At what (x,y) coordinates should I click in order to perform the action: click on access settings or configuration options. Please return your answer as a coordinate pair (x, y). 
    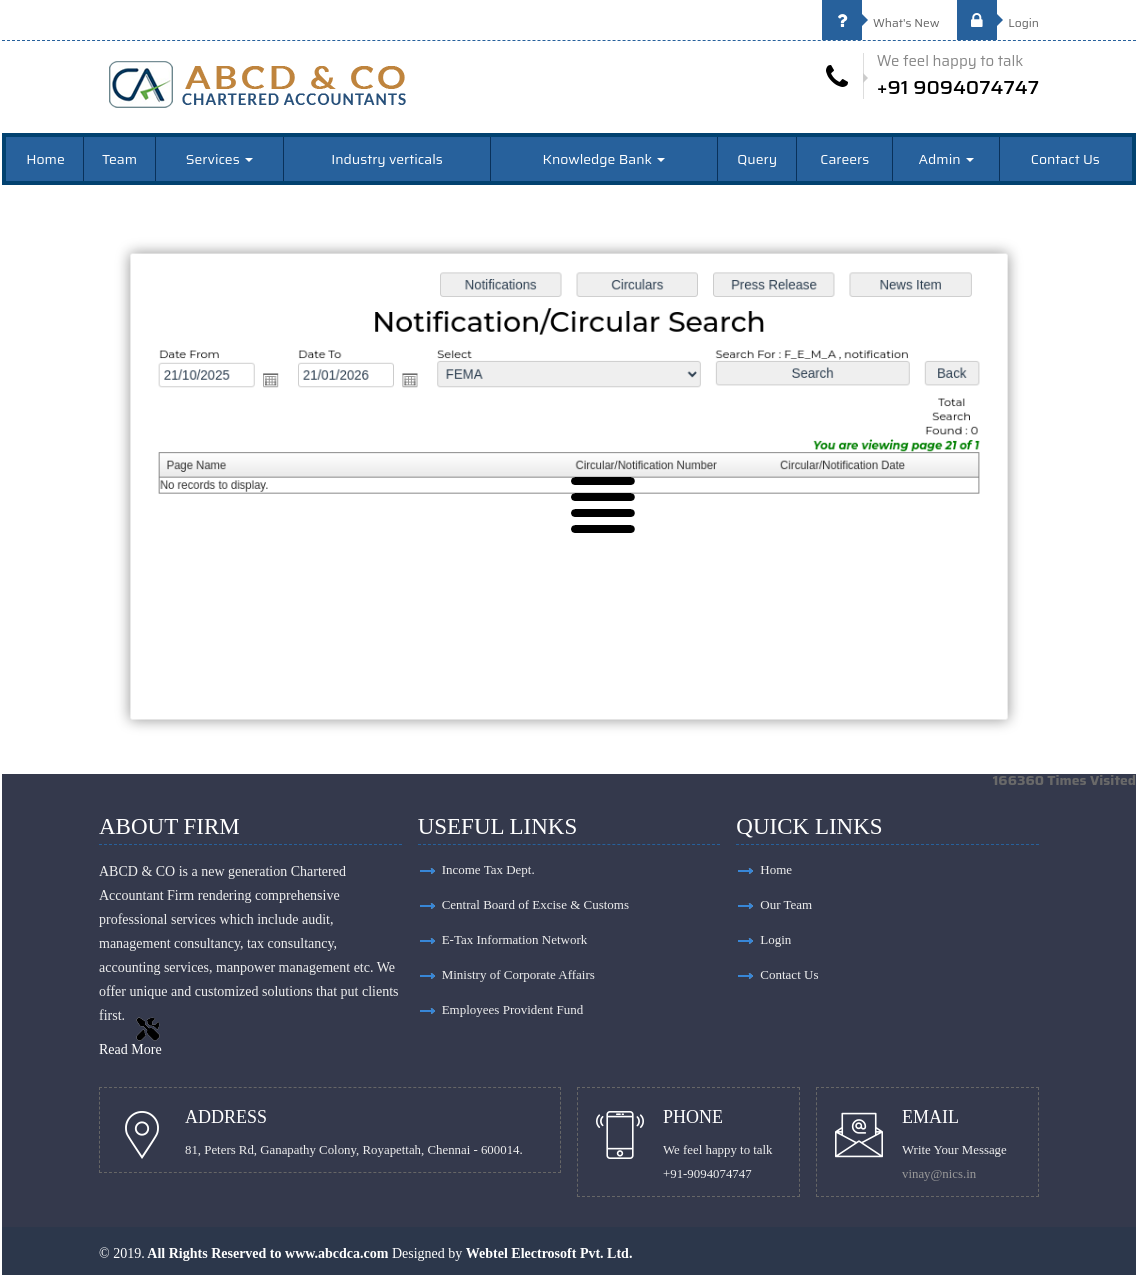
    Looking at the image, I should click on (148, 1029).